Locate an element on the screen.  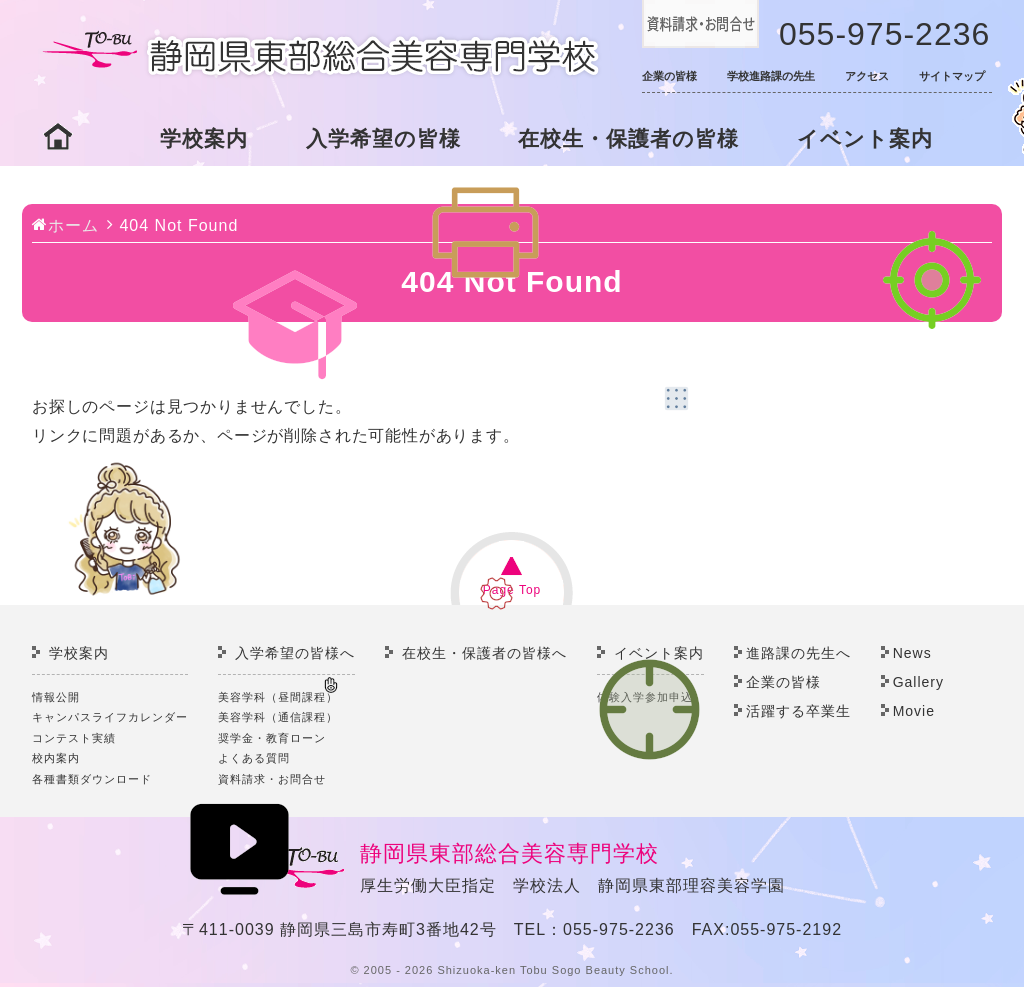
center map on current location is located at coordinates (649, 709).